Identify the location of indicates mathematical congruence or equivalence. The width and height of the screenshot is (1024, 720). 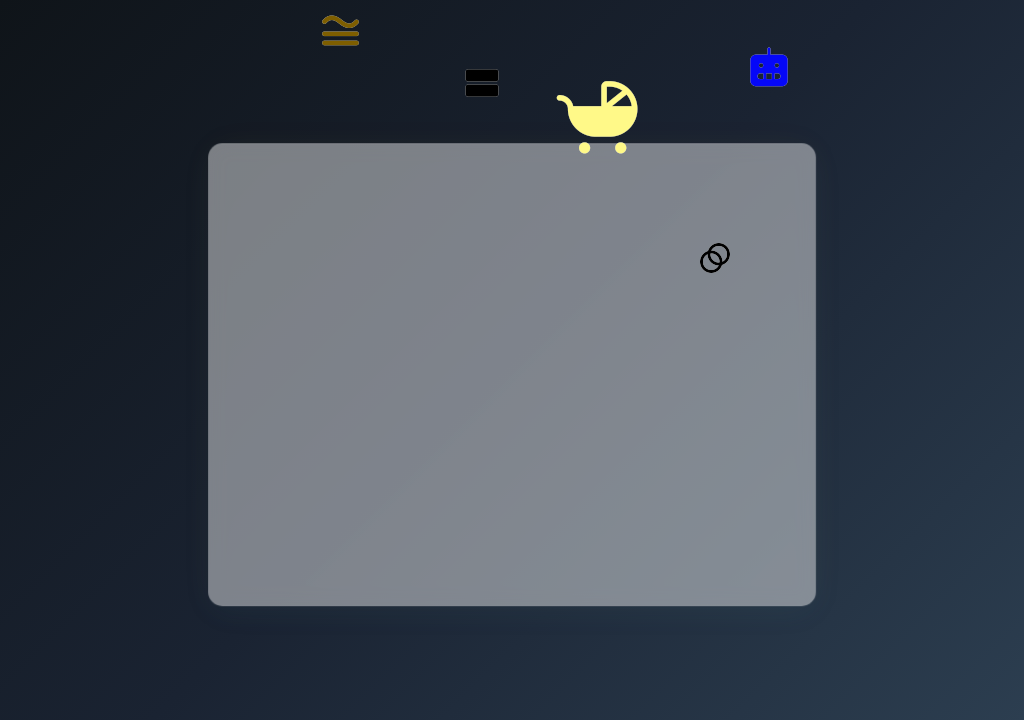
(340, 31).